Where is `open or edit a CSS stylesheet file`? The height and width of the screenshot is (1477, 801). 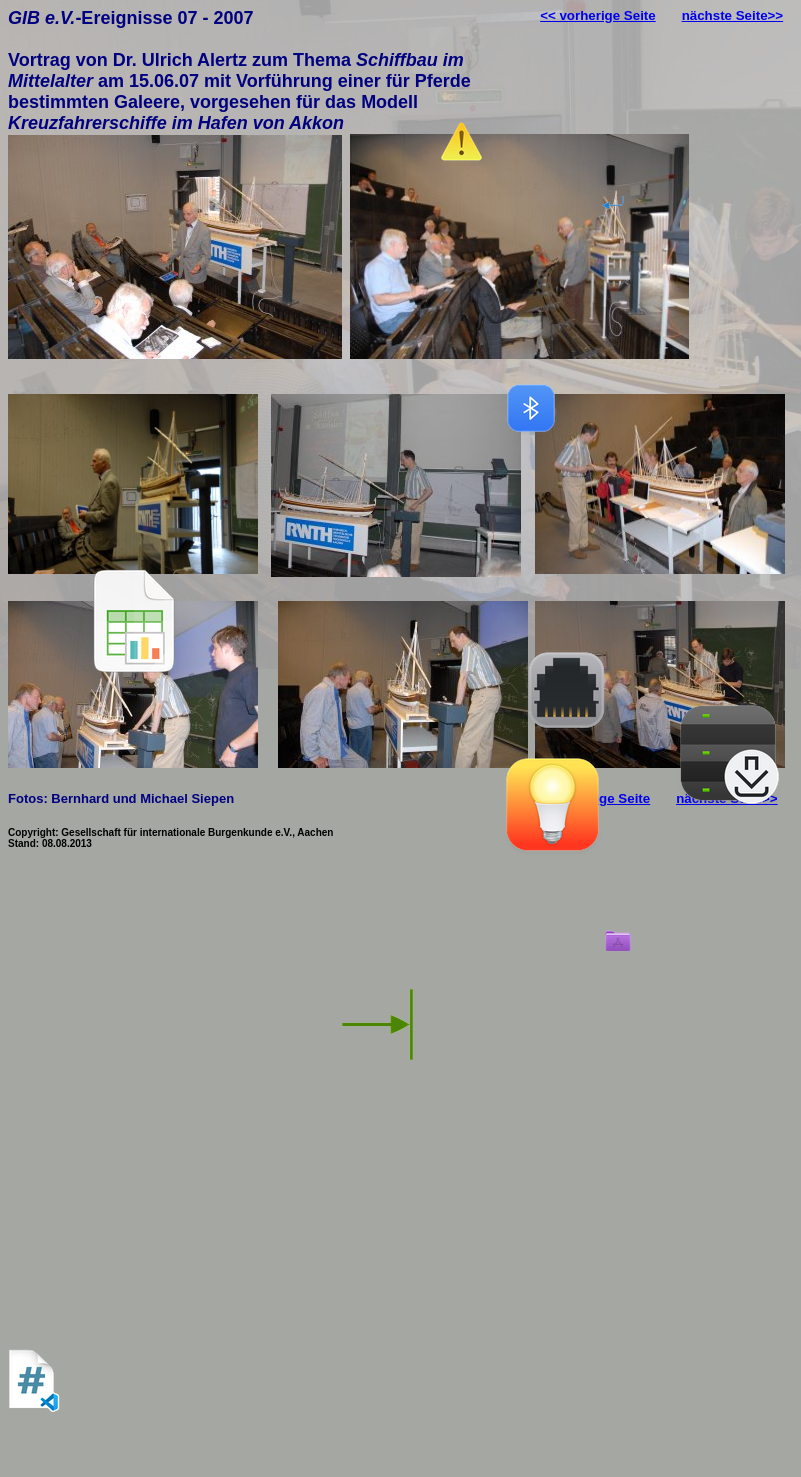 open or edit a CSS stylesheet file is located at coordinates (31, 1380).